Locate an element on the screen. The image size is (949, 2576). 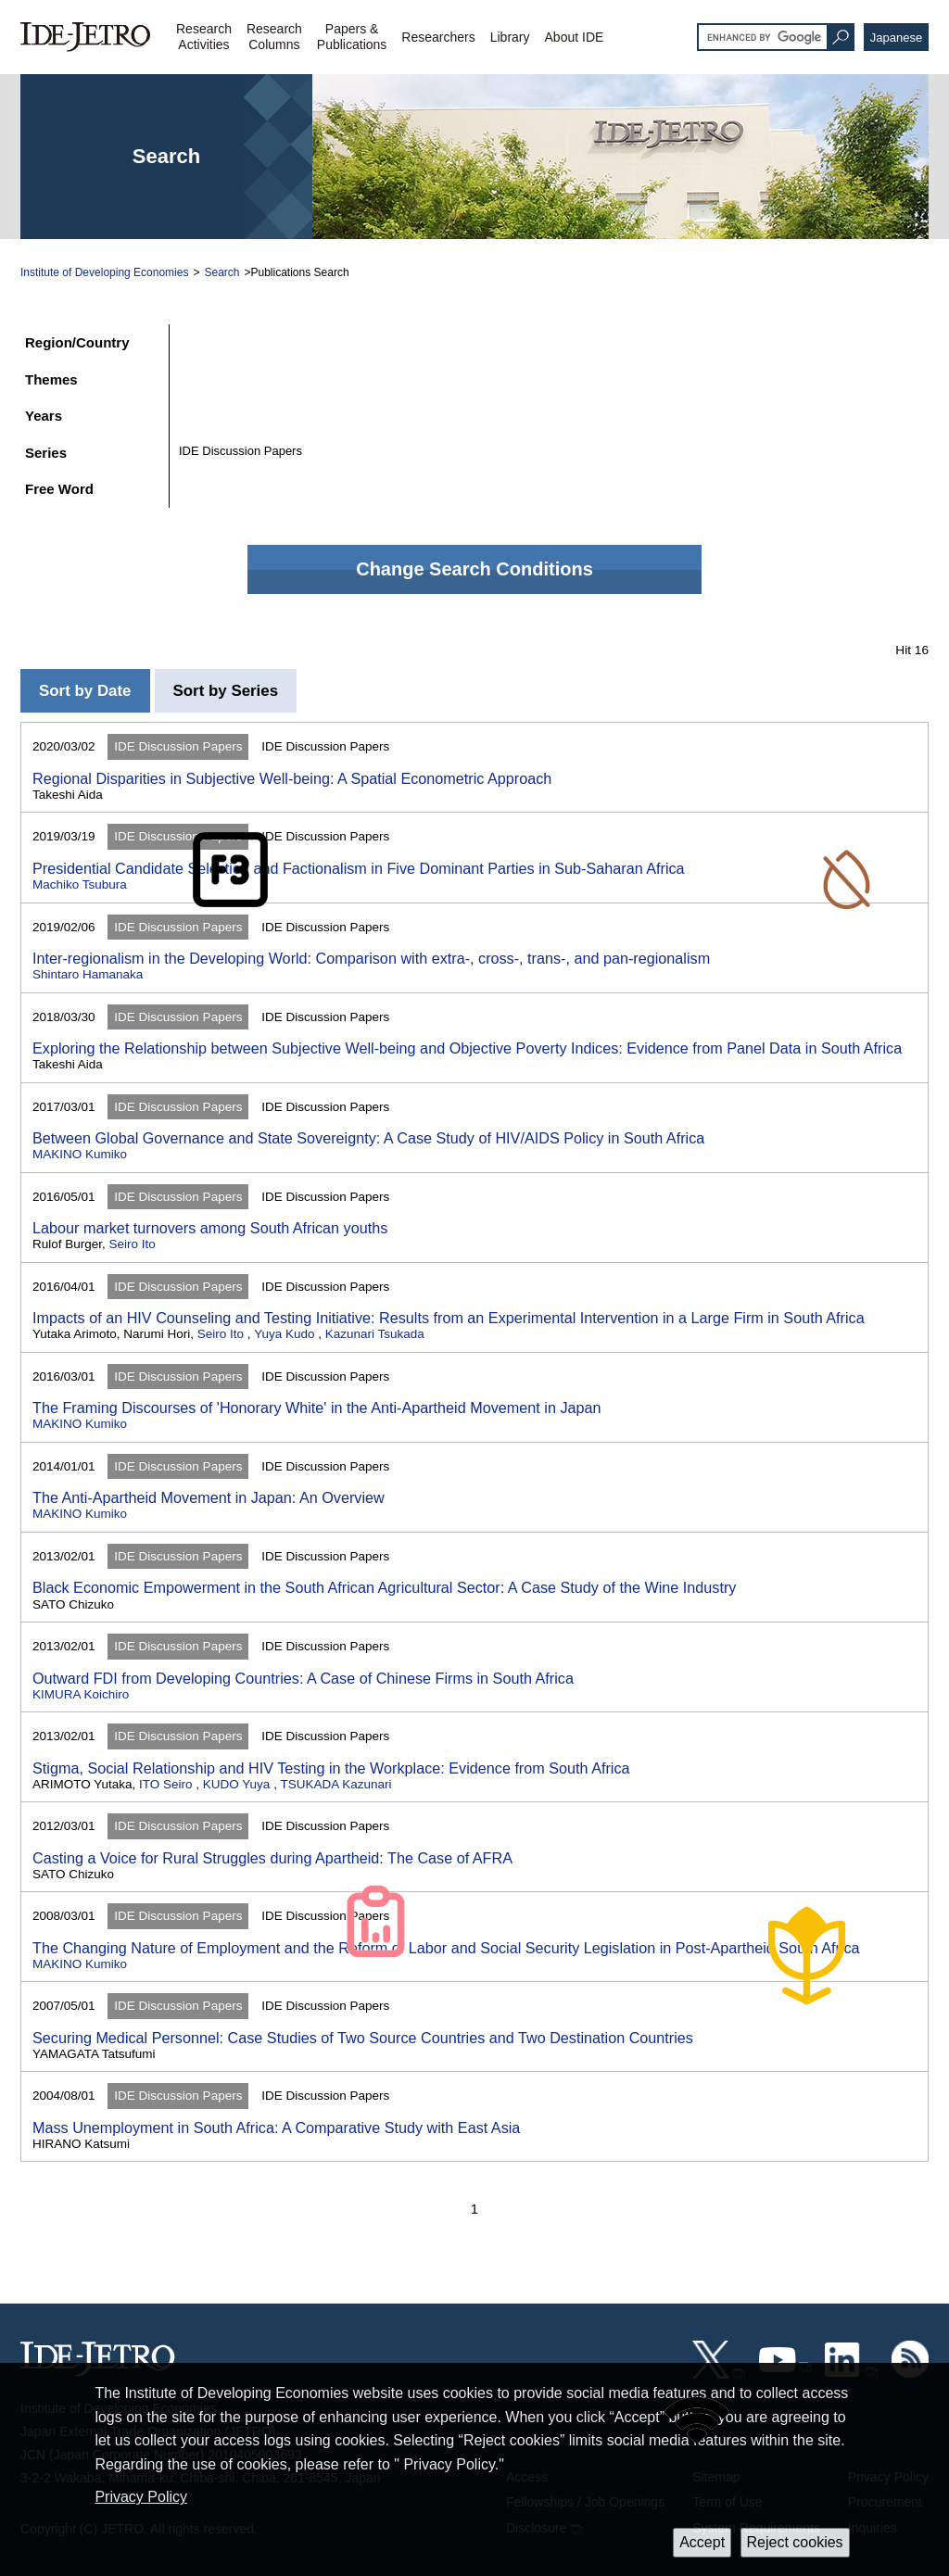
access garden or plant-related features is located at coordinates (806, 1955).